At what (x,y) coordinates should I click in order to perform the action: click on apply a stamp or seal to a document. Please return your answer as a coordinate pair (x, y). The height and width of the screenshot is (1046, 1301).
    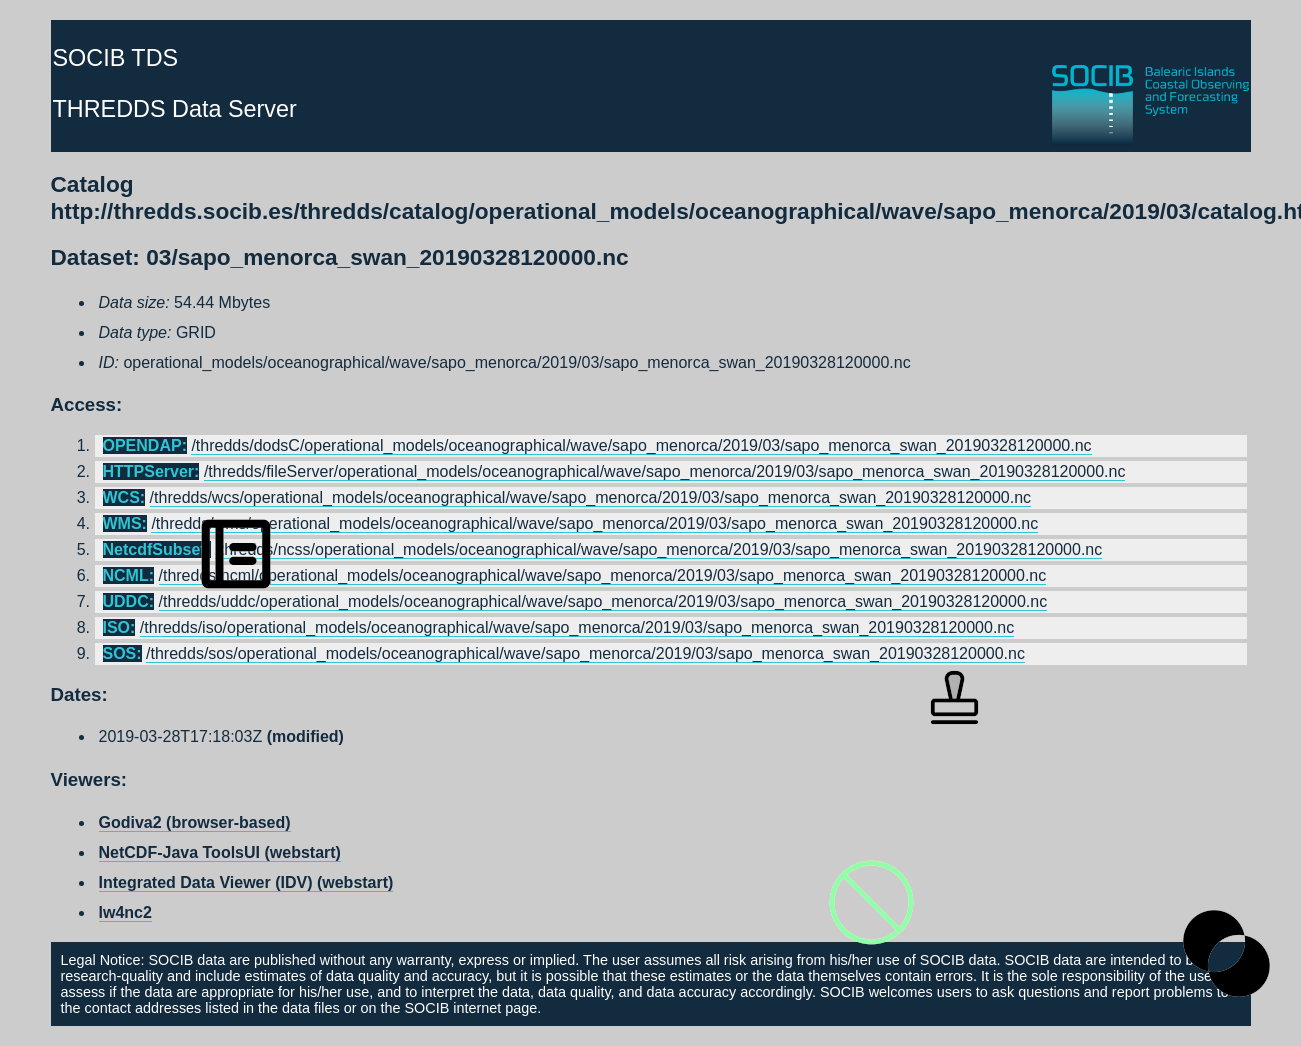
    Looking at the image, I should click on (954, 698).